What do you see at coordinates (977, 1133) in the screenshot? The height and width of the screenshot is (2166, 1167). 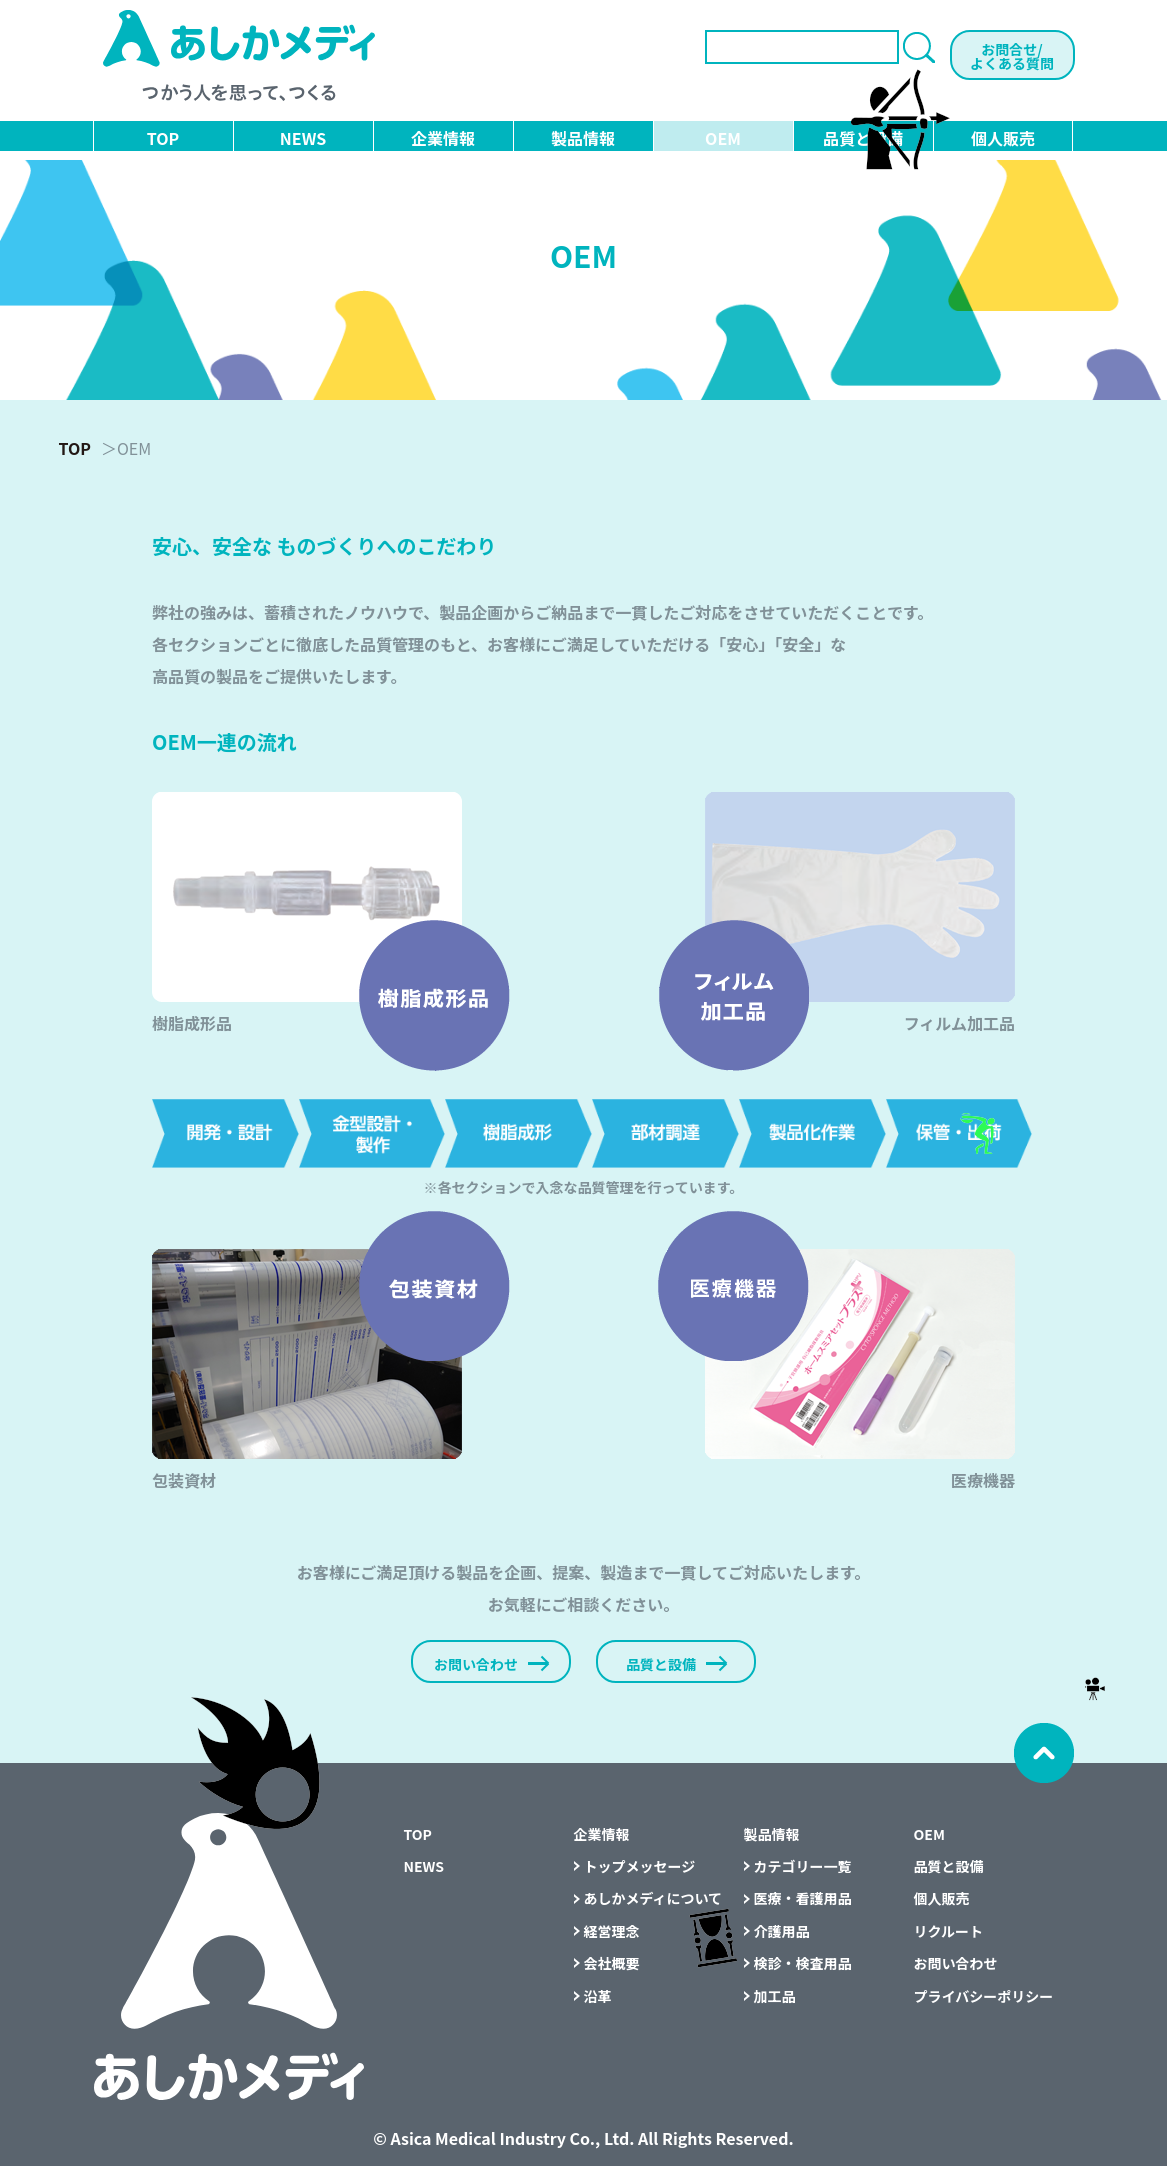 I see `access discus throw or athletics events` at bounding box center [977, 1133].